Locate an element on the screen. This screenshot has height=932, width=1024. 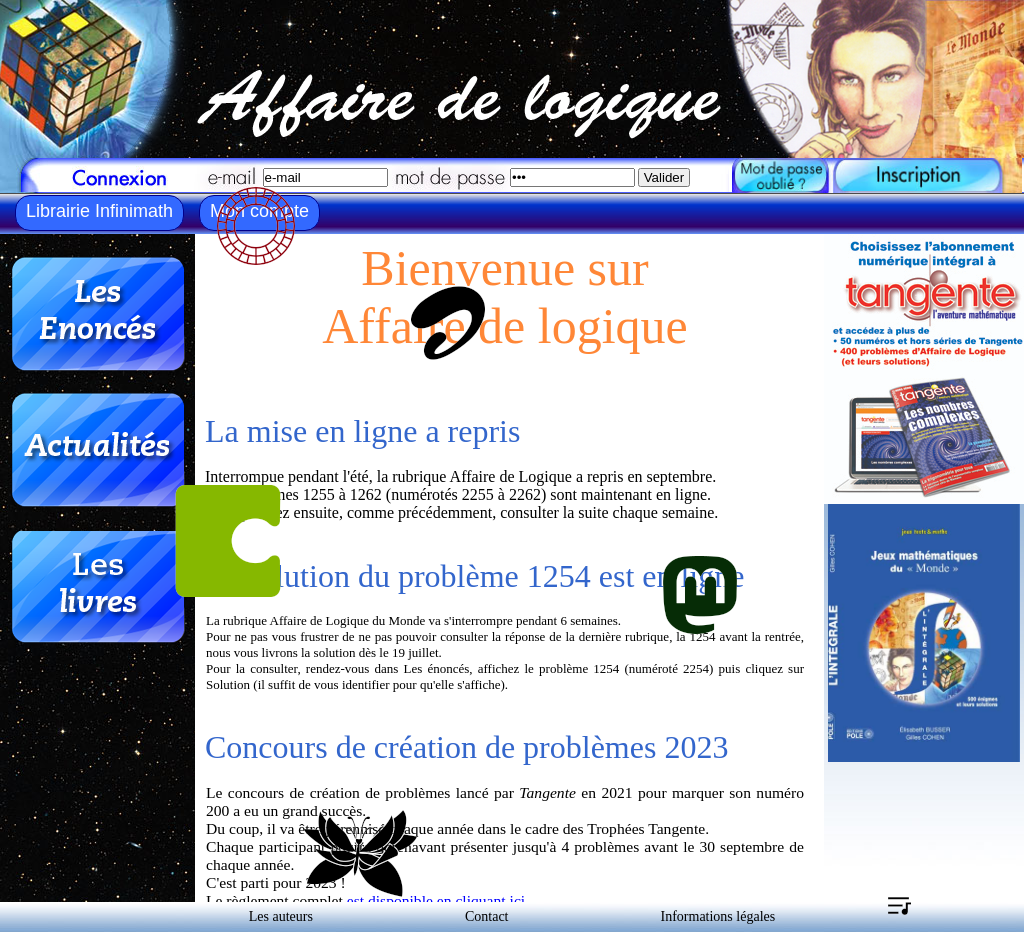
view your playlist is located at coordinates (898, 905).